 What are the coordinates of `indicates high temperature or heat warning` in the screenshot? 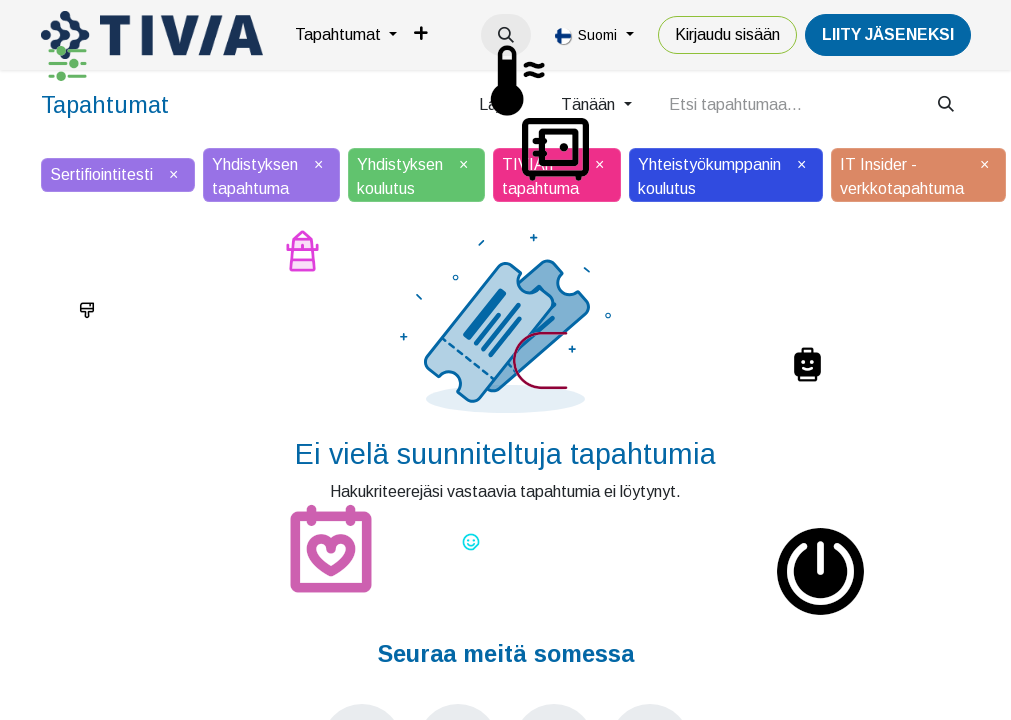 It's located at (509, 80).